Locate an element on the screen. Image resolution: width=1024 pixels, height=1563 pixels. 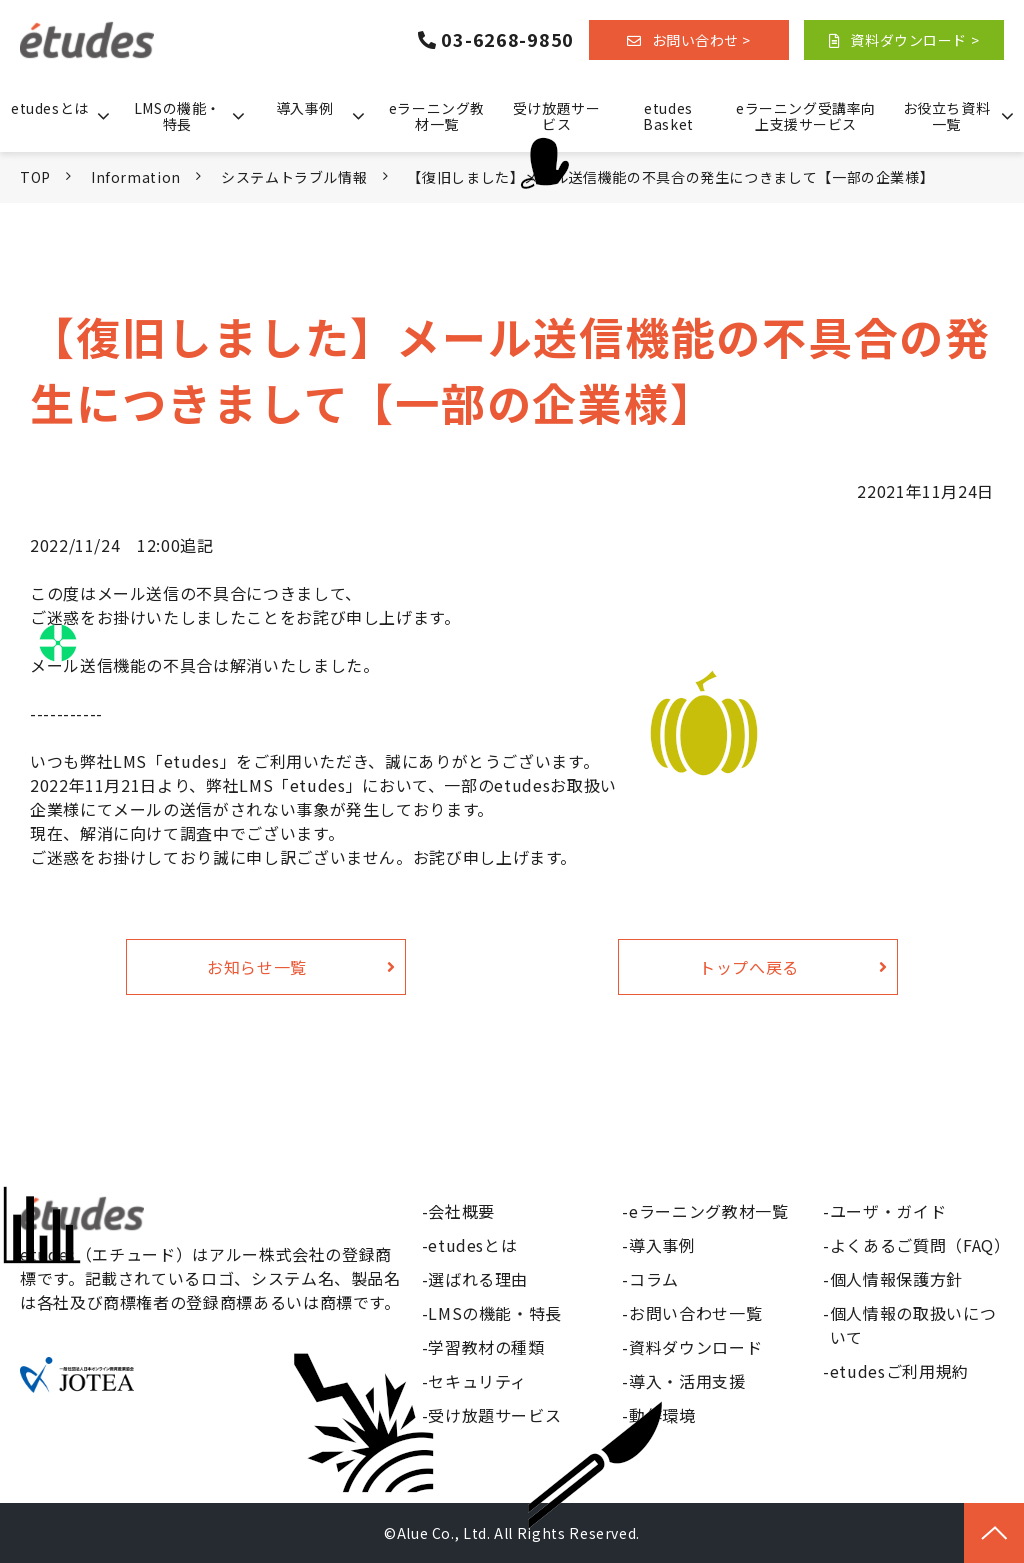
access cooking or recipe features is located at coordinates (546, 163).